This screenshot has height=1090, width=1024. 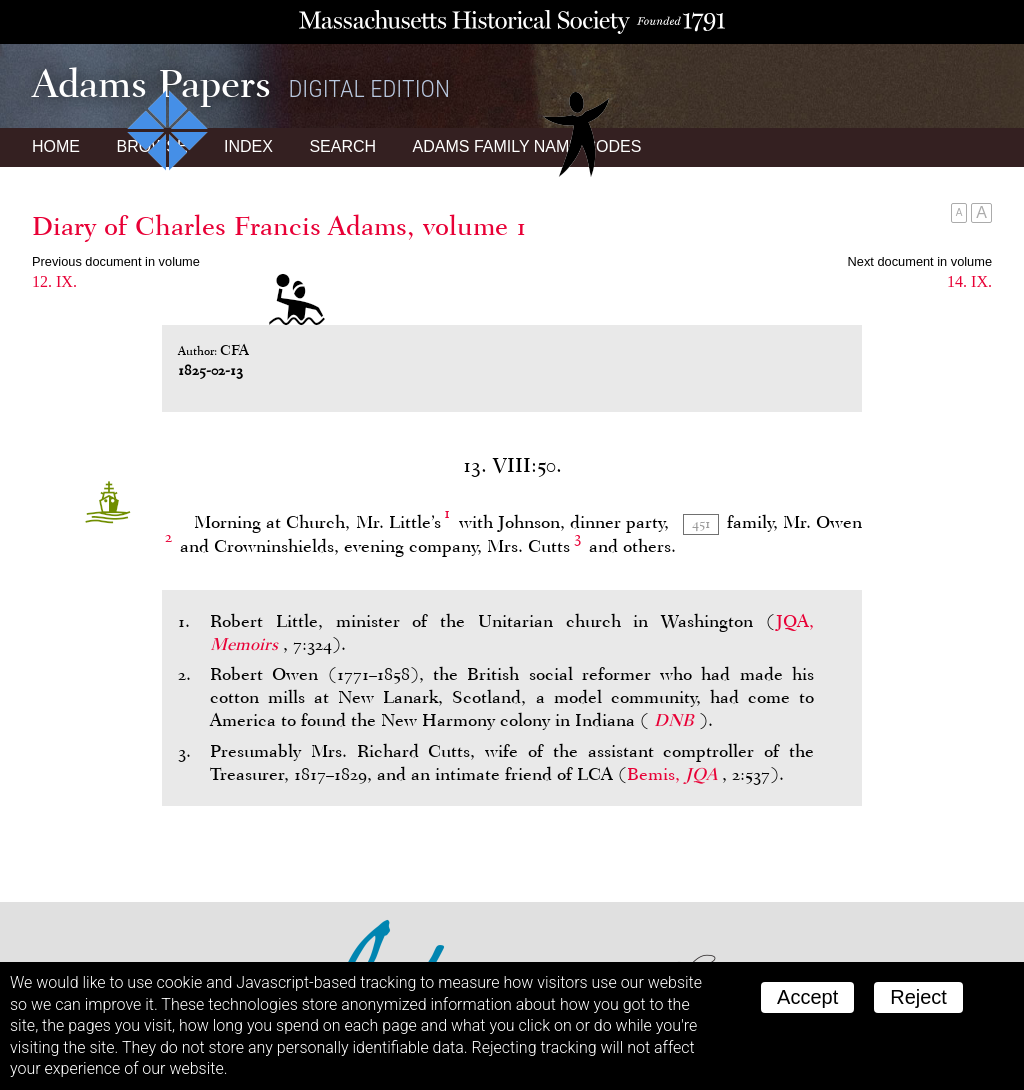 I want to click on play battleship game, so click(x=109, y=504).